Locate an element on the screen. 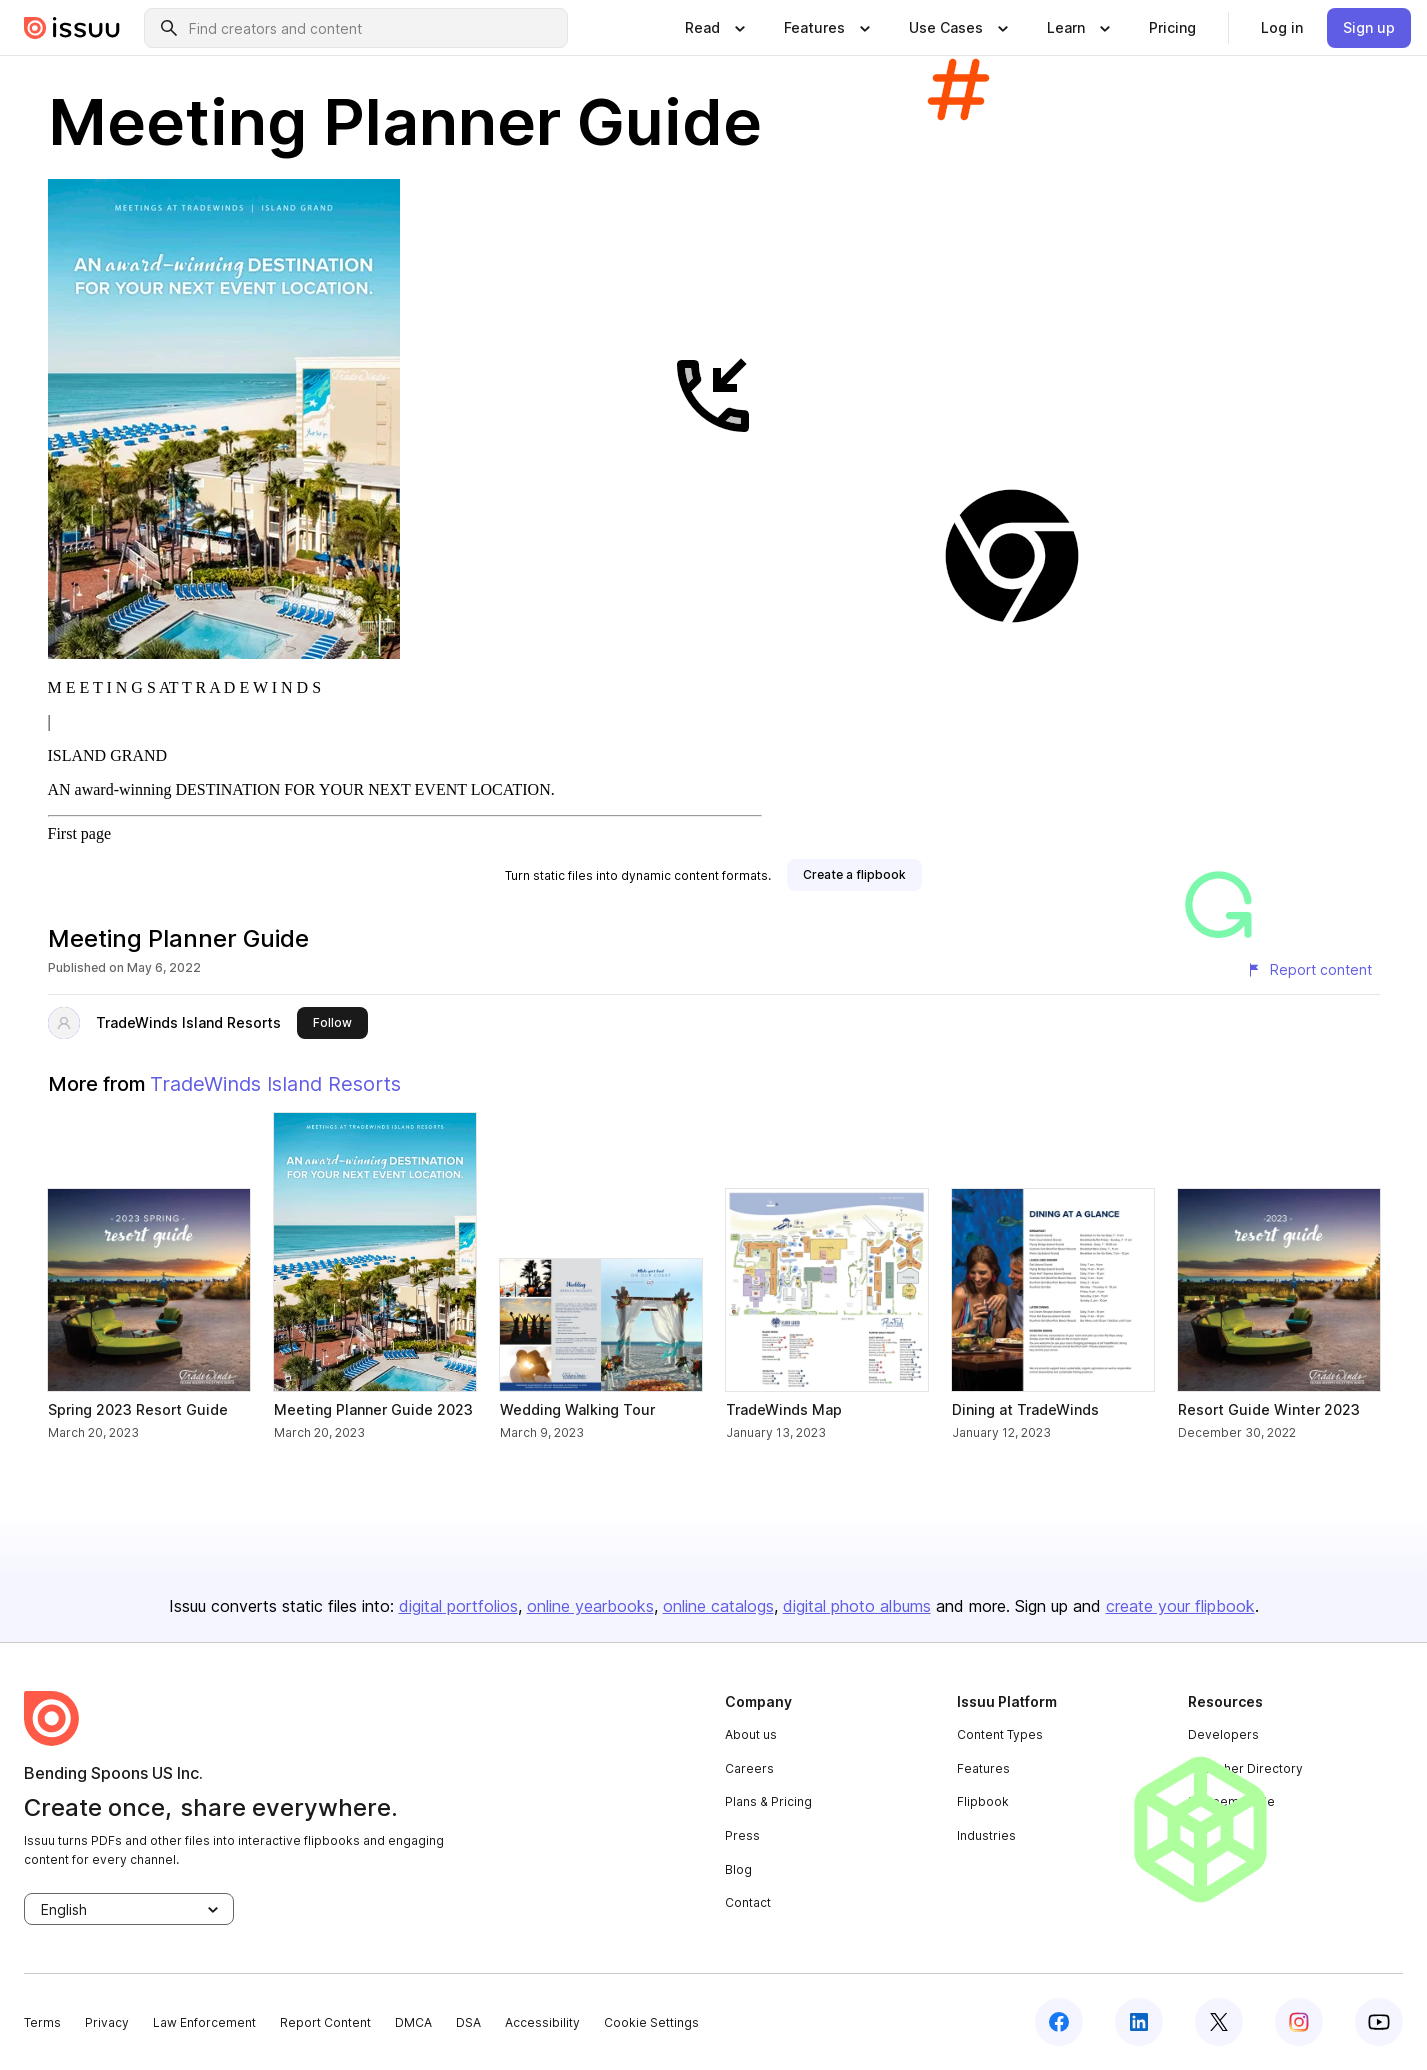 The height and width of the screenshot is (2070, 1427). indicates an incoming call or callback request is located at coordinates (713, 396).